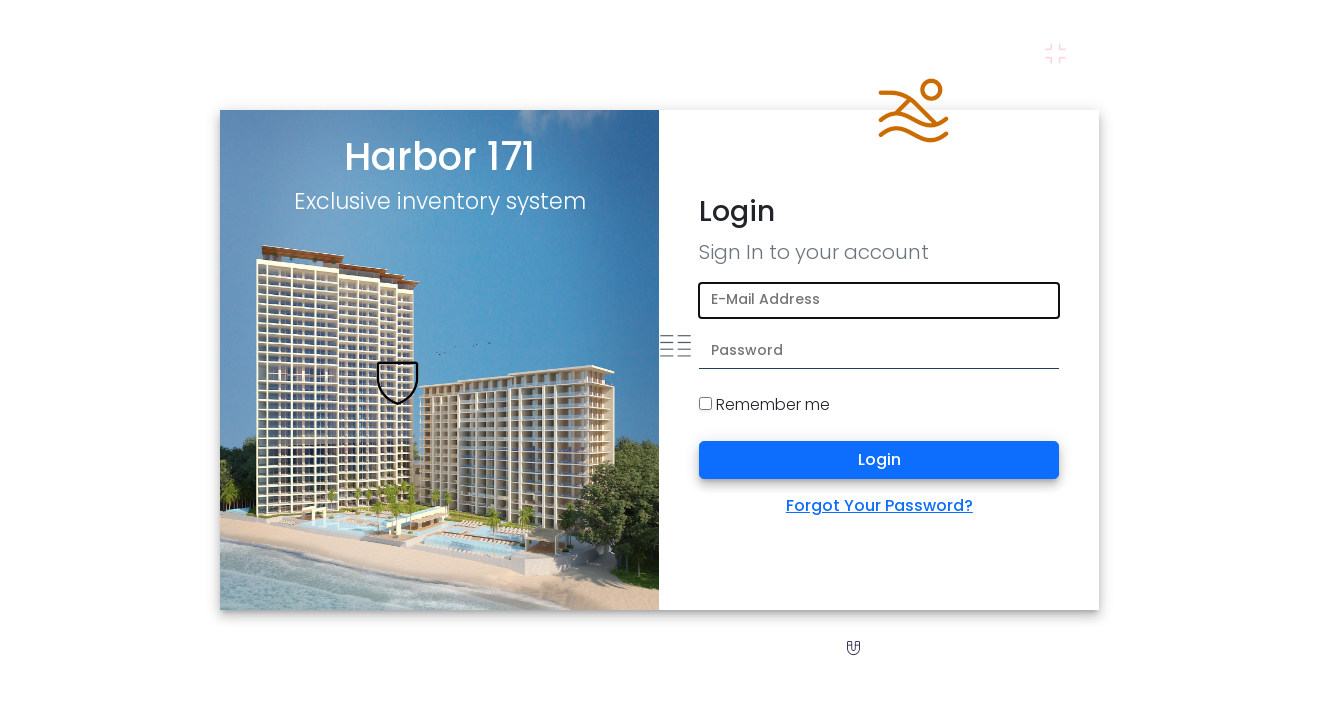  Describe the element at coordinates (1055, 53) in the screenshot. I see `exit fullscreen mode` at that location.